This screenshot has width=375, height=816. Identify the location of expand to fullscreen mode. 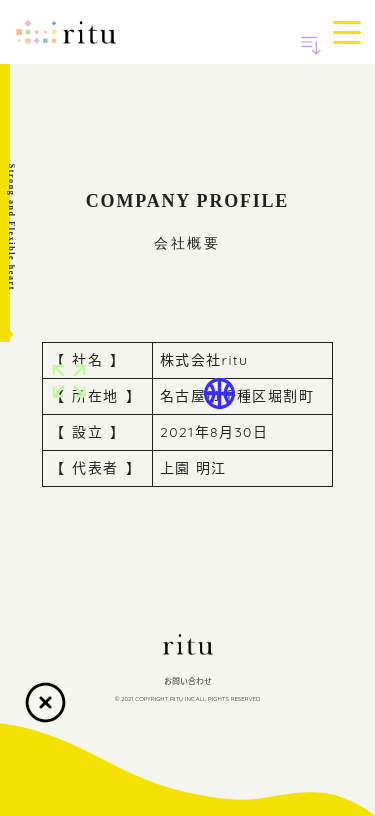
(69, 381).